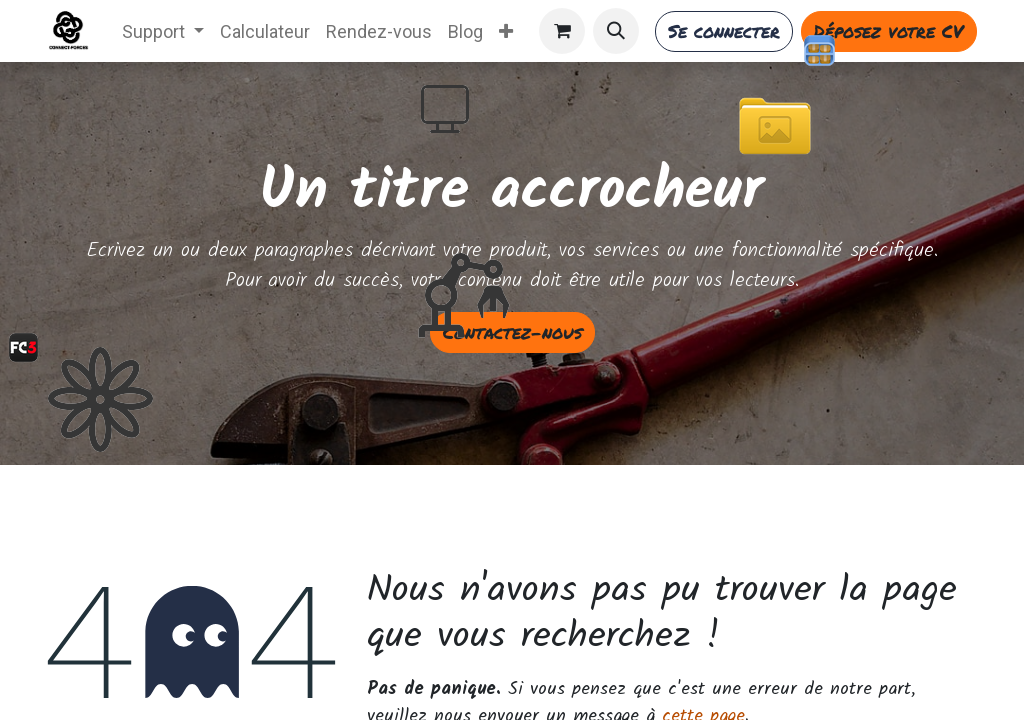  I want to click on launch far cry 3 game, so click(23, 347).